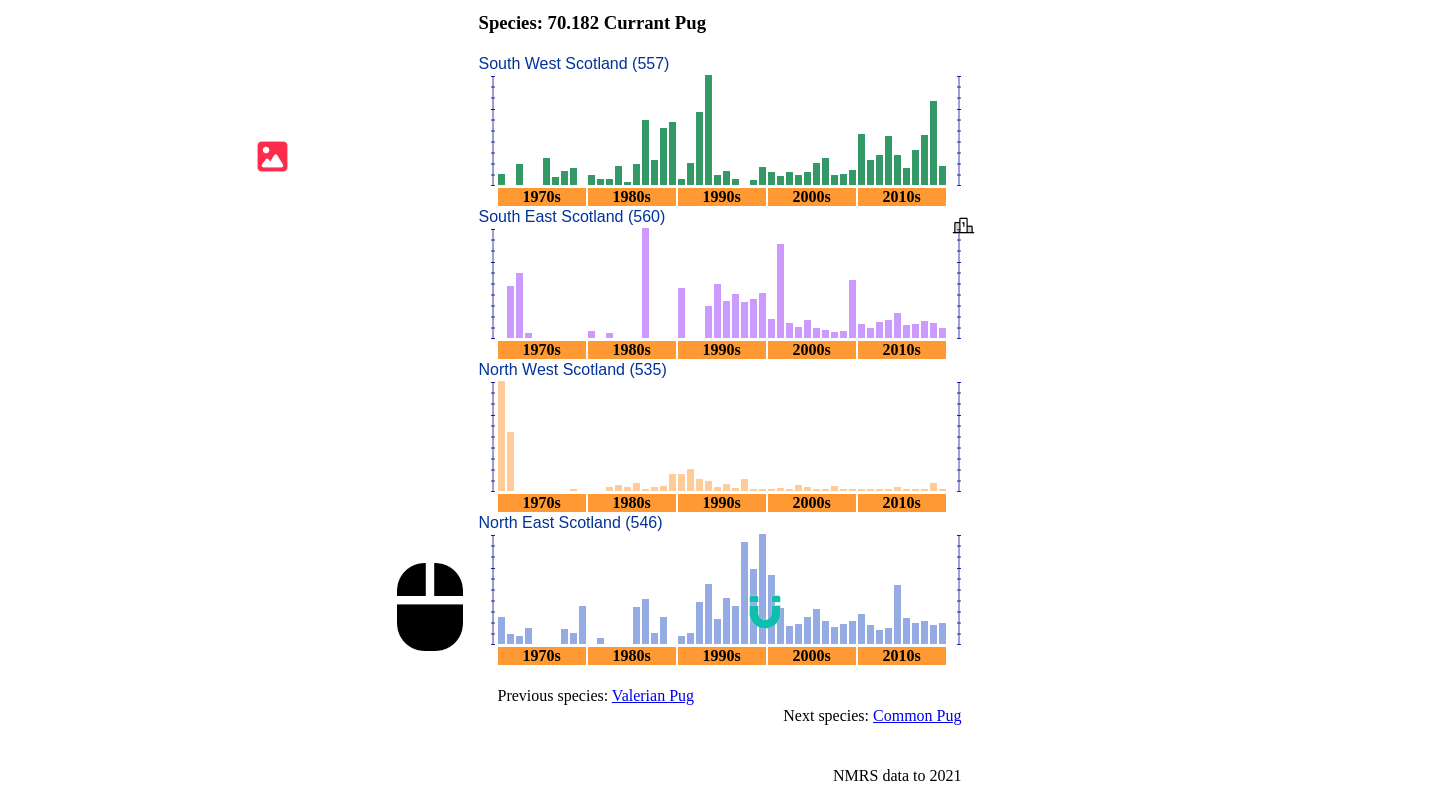  I want to click on indicates mouse input device settings, so click(430, 607).